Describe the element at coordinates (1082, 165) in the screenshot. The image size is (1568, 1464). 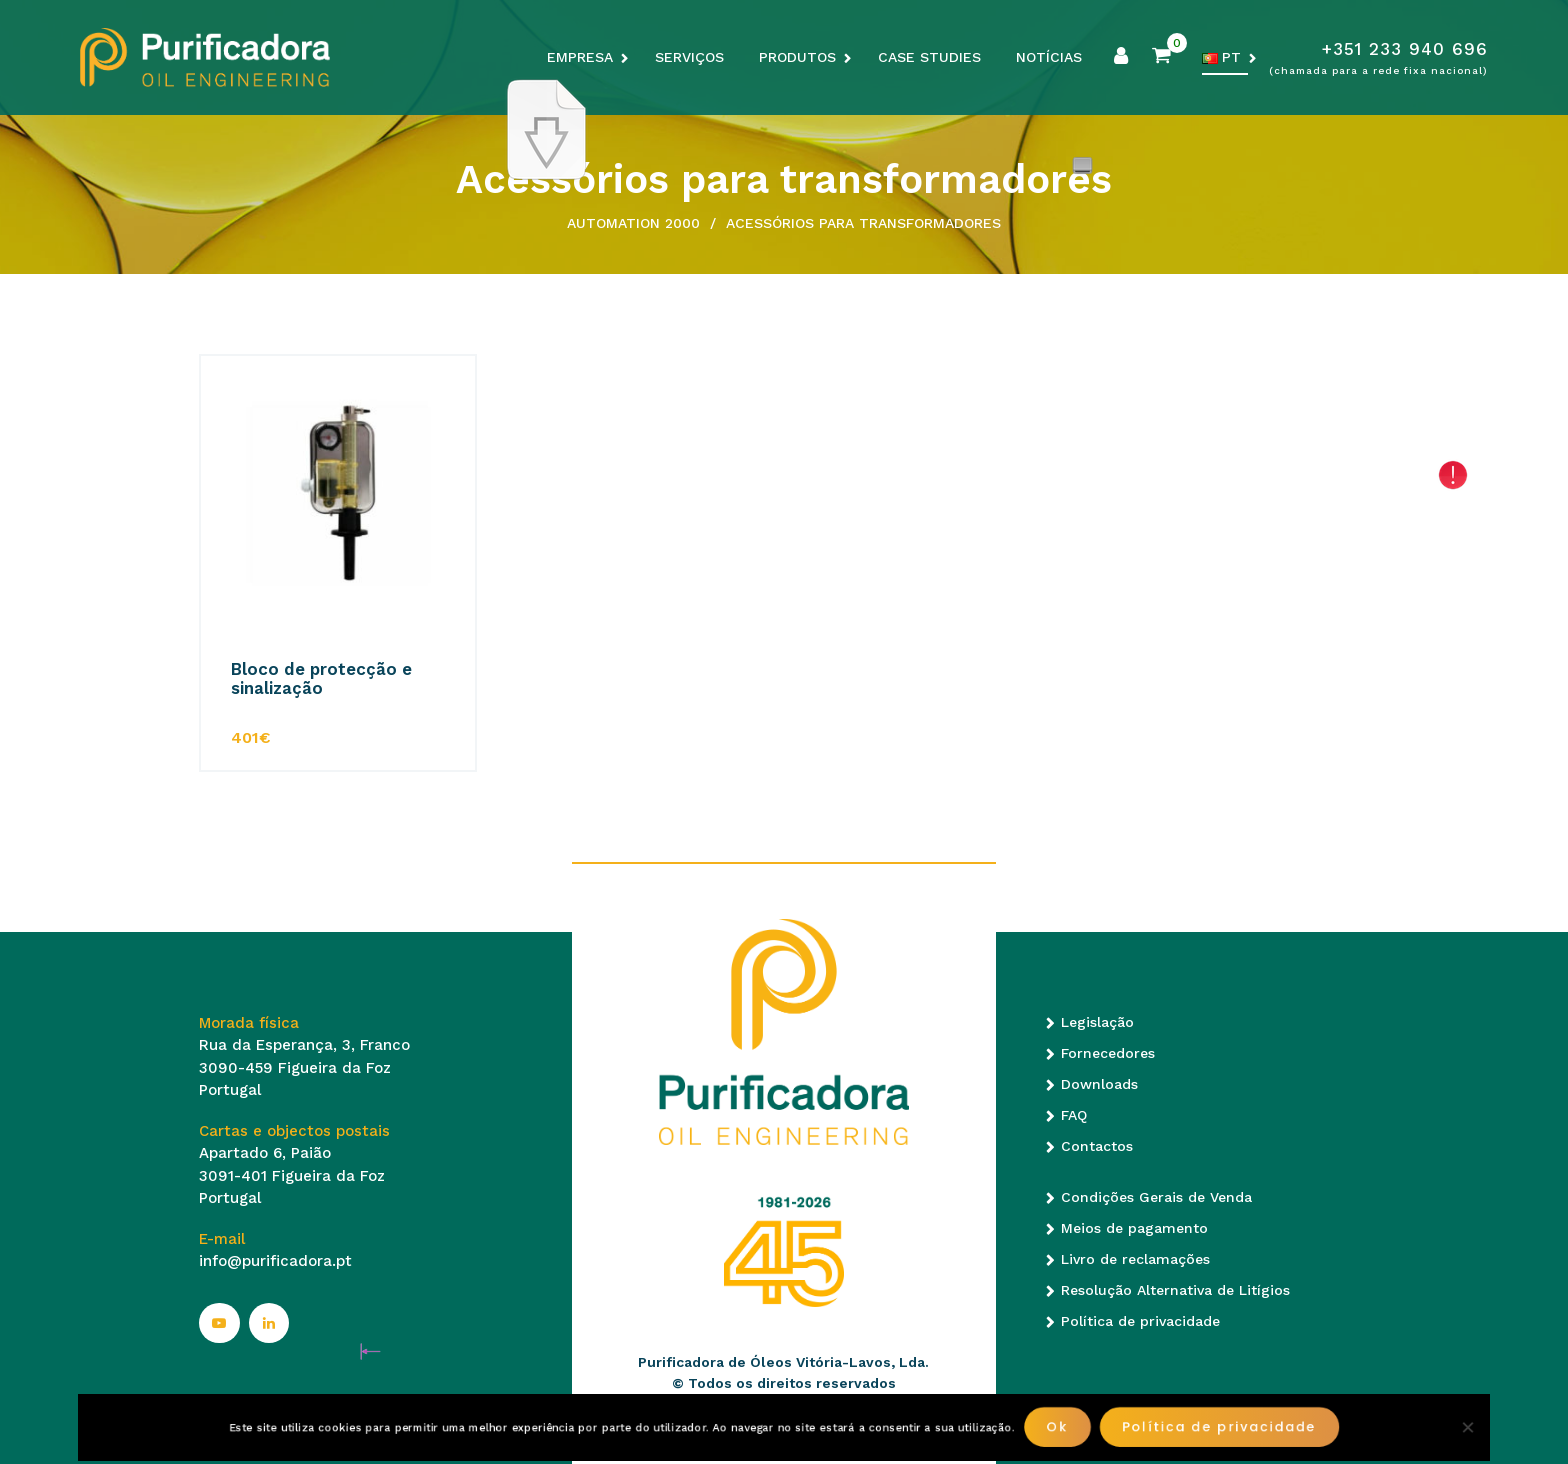
I see `access removable storage device` at that location.